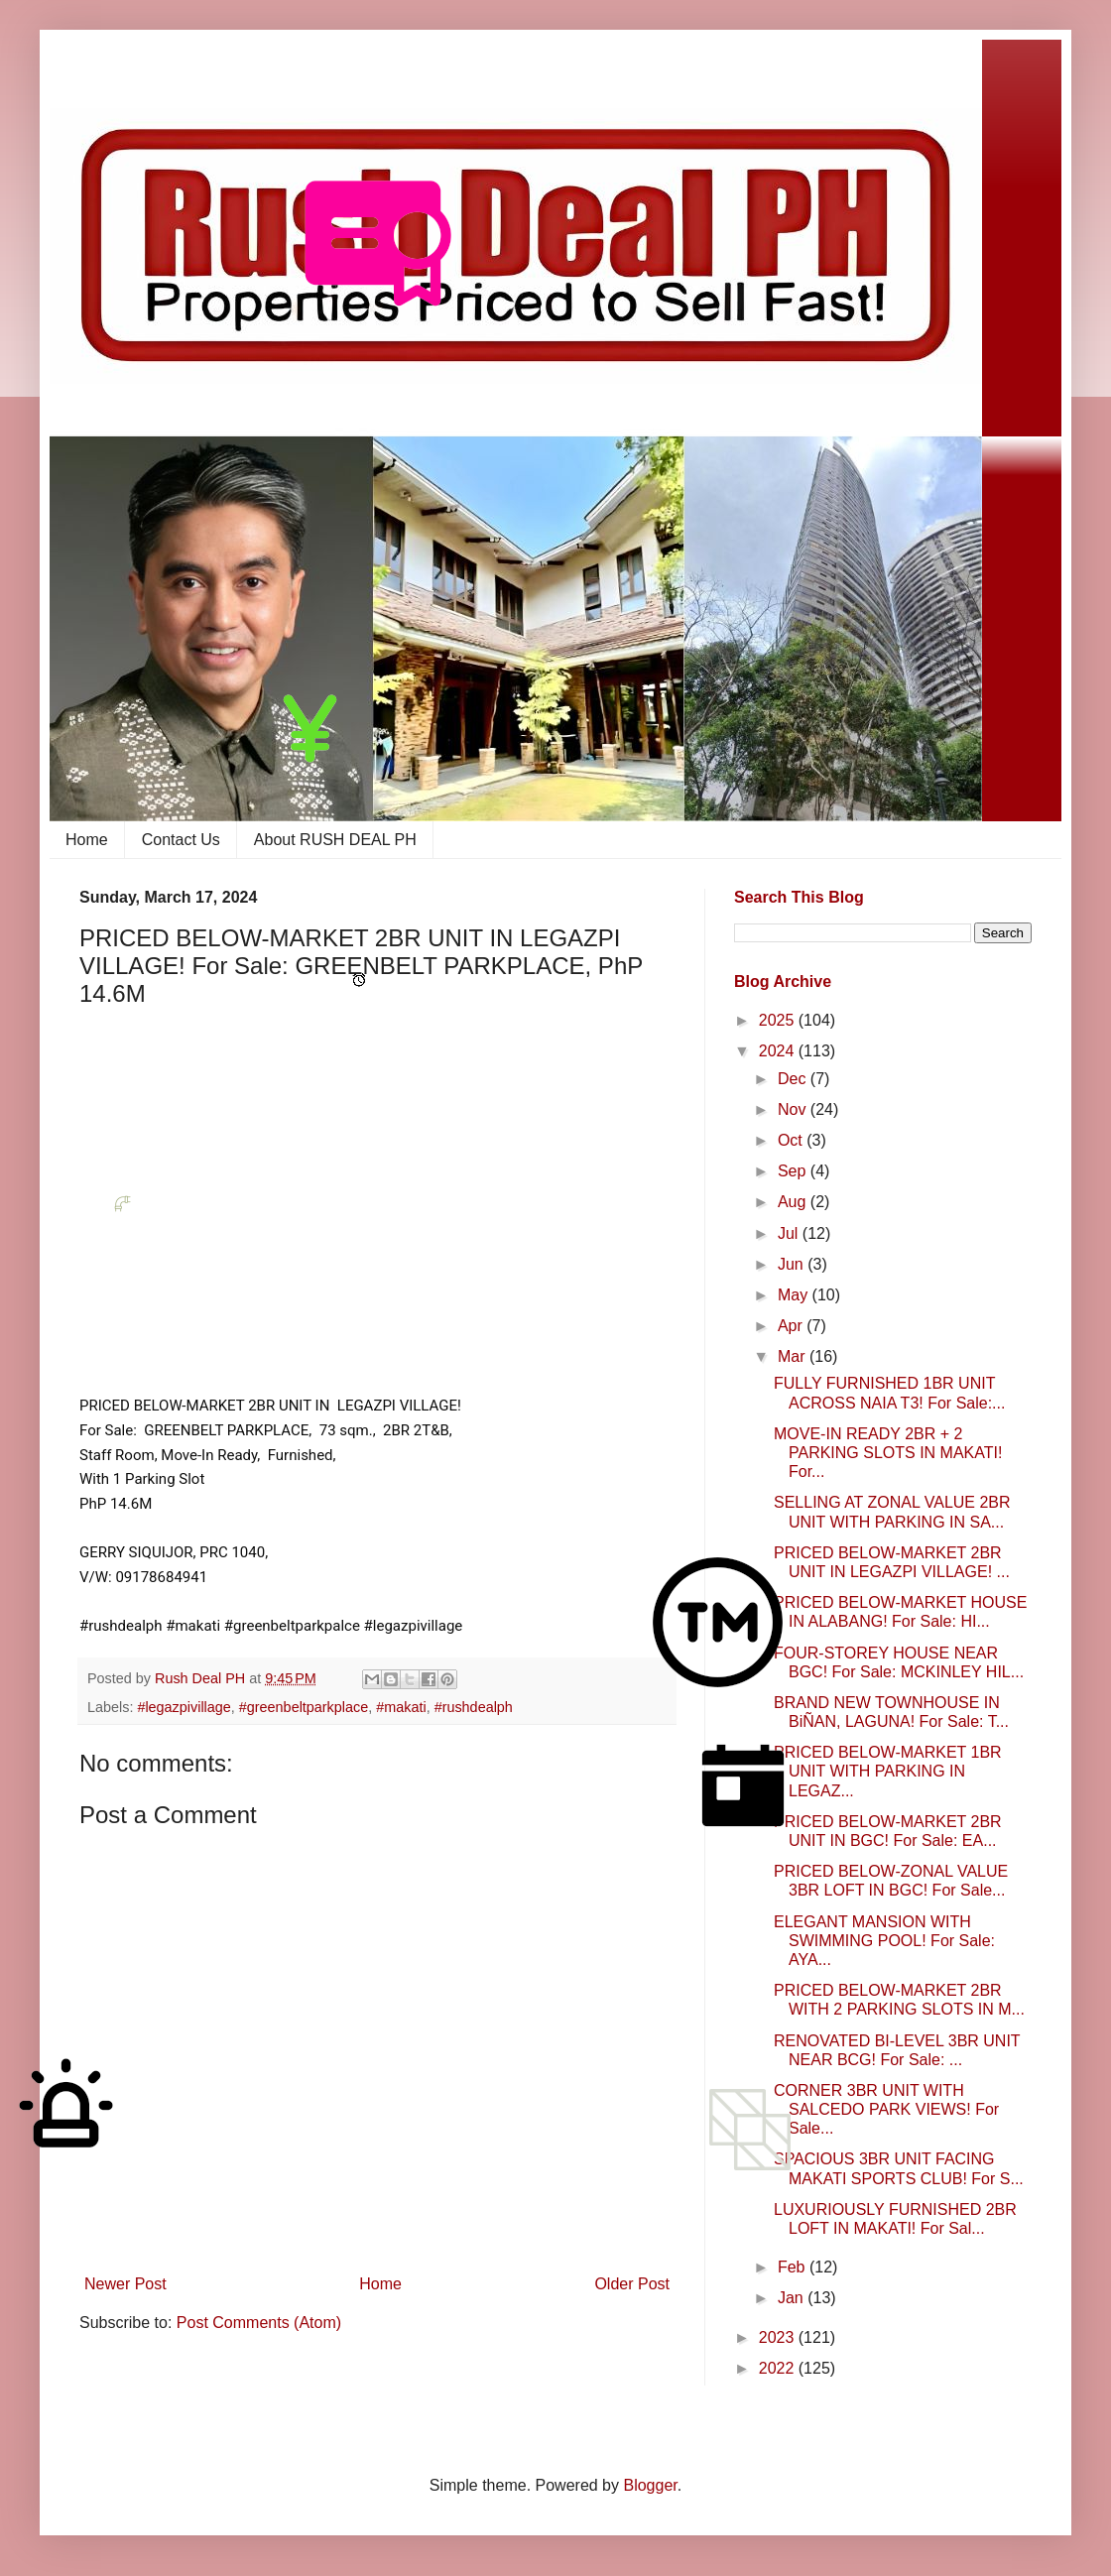 This screenshot has width=1111, height=2576. Describe the element at coordinates (373, 238) in the screenshot. I see `view certificate or credential details` at that location.